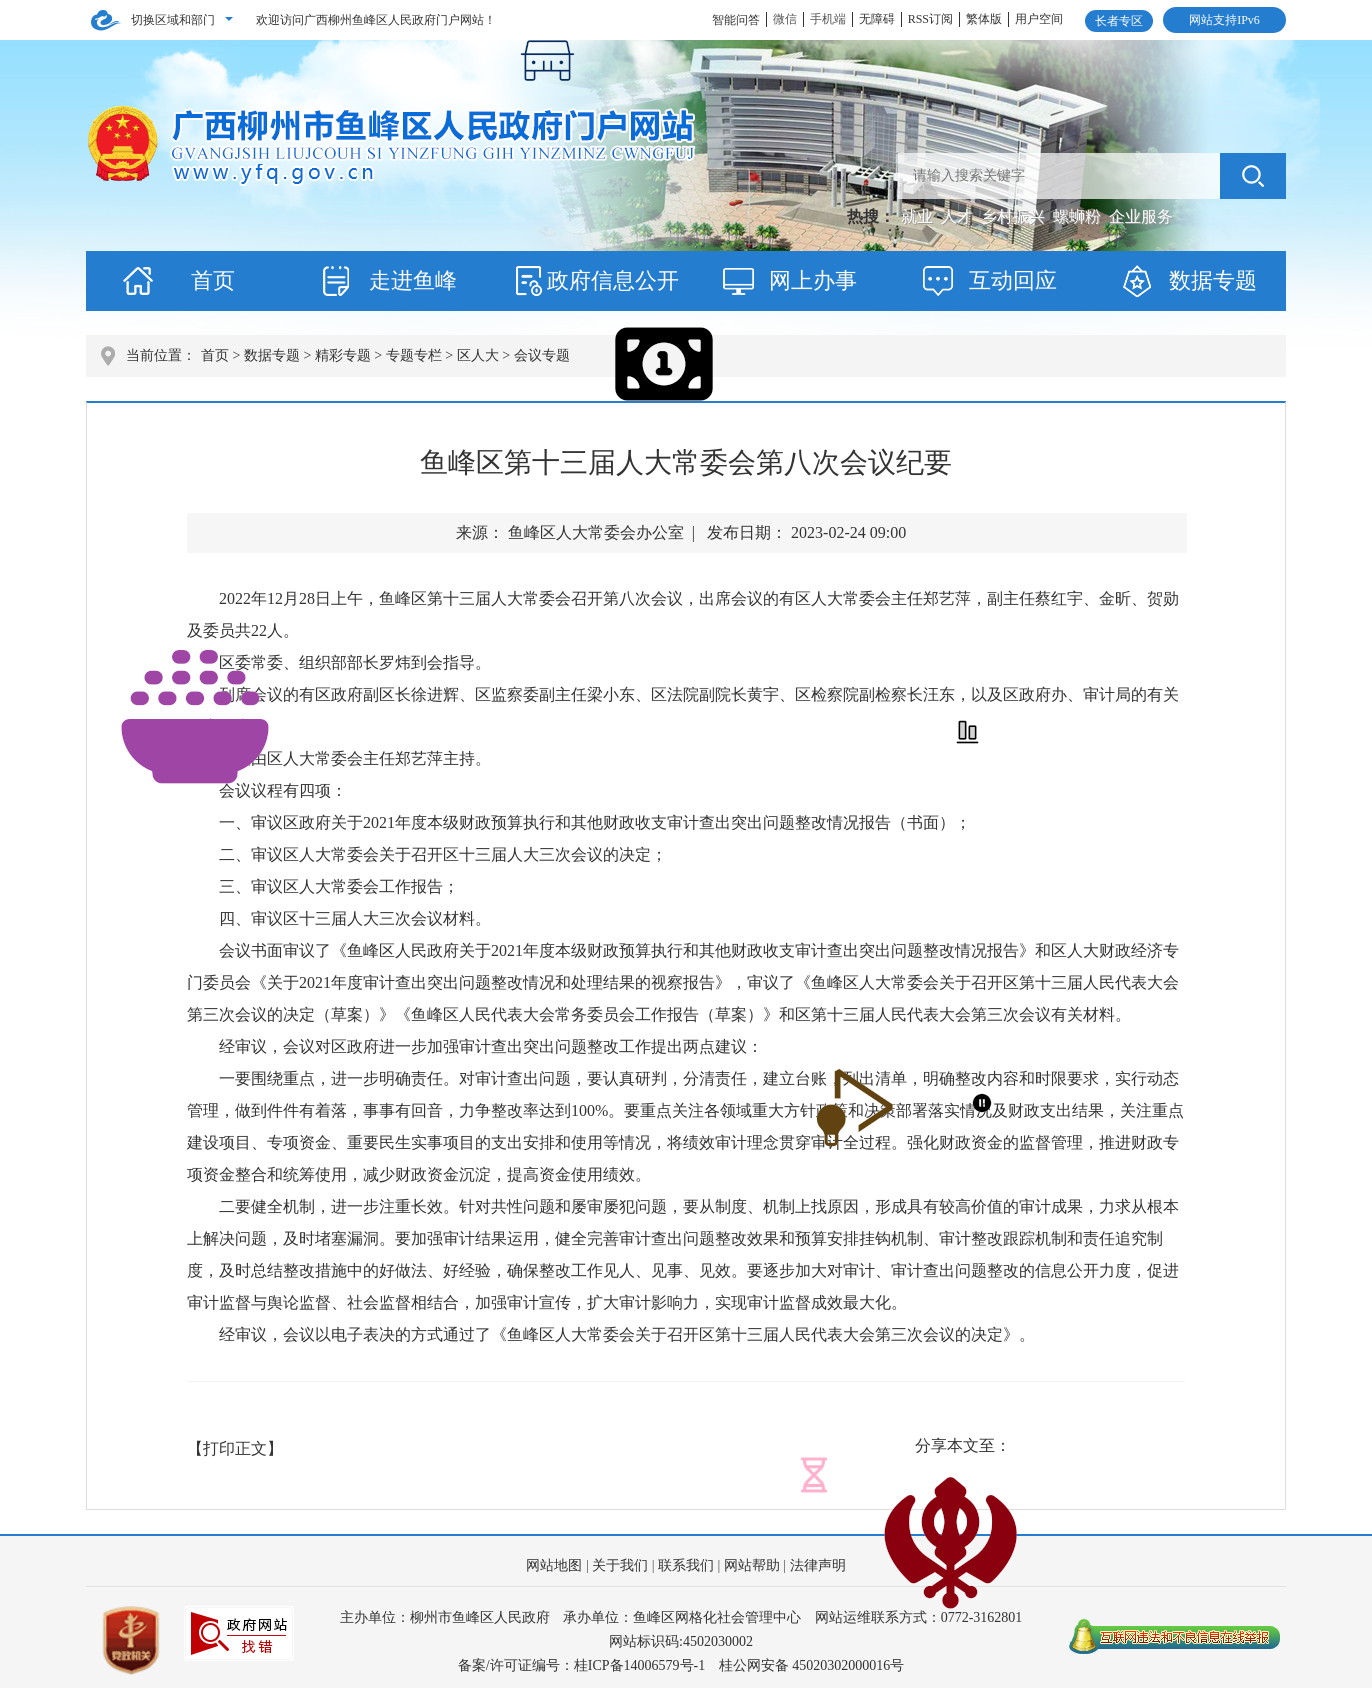 This screenshot has width=1372, height=1688. What do you see at coordinates (814, 1475) in the screenshot?
I see `indicates a process is in progress` at bounding box center [814, 1475].